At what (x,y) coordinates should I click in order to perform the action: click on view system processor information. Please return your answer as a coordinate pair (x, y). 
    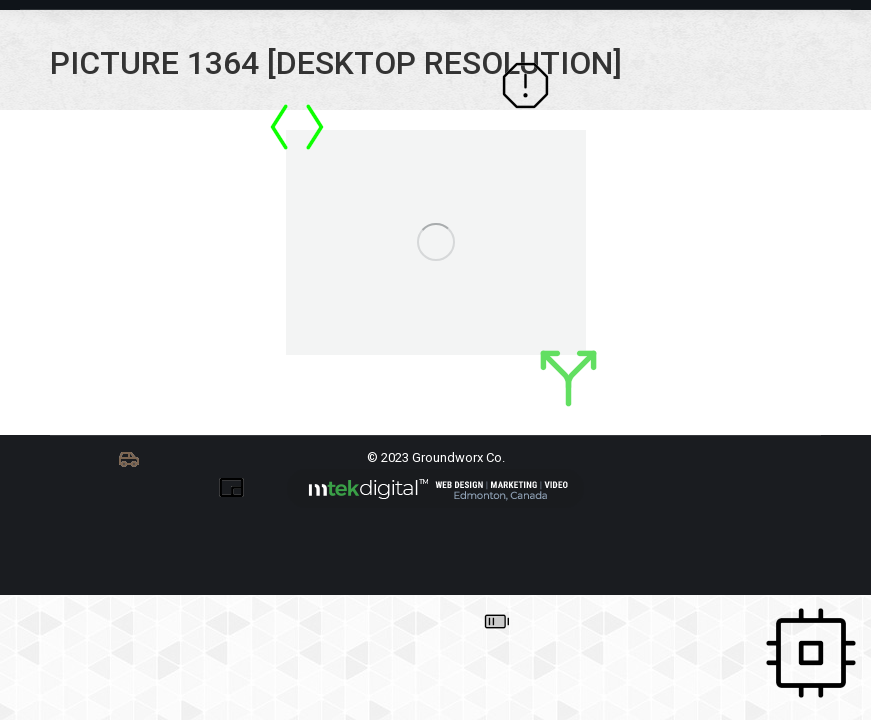
    Looking at the image, I should click on (811, 653).